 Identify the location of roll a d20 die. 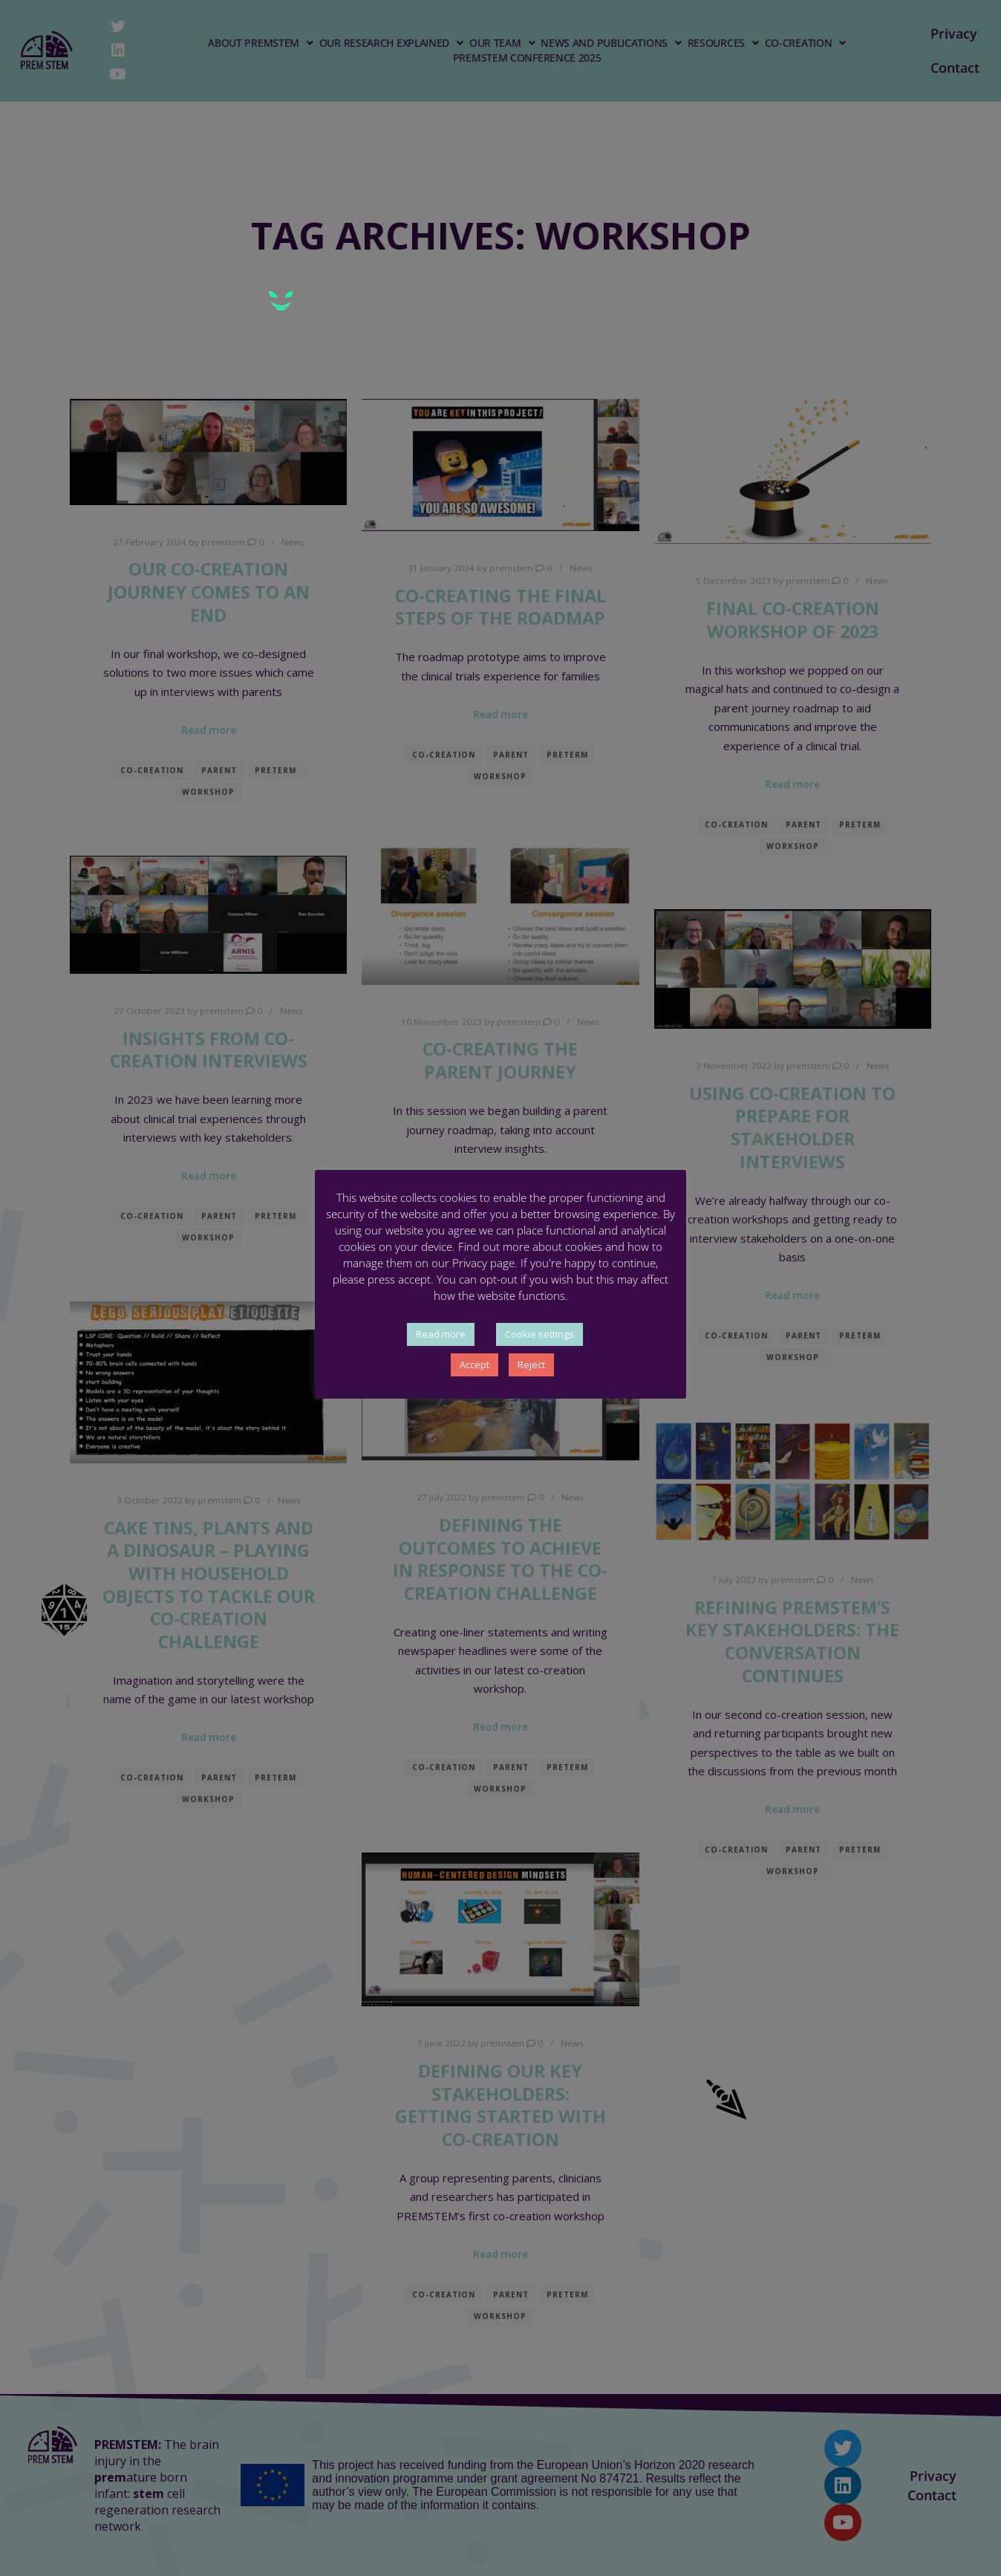
(64, 1610).